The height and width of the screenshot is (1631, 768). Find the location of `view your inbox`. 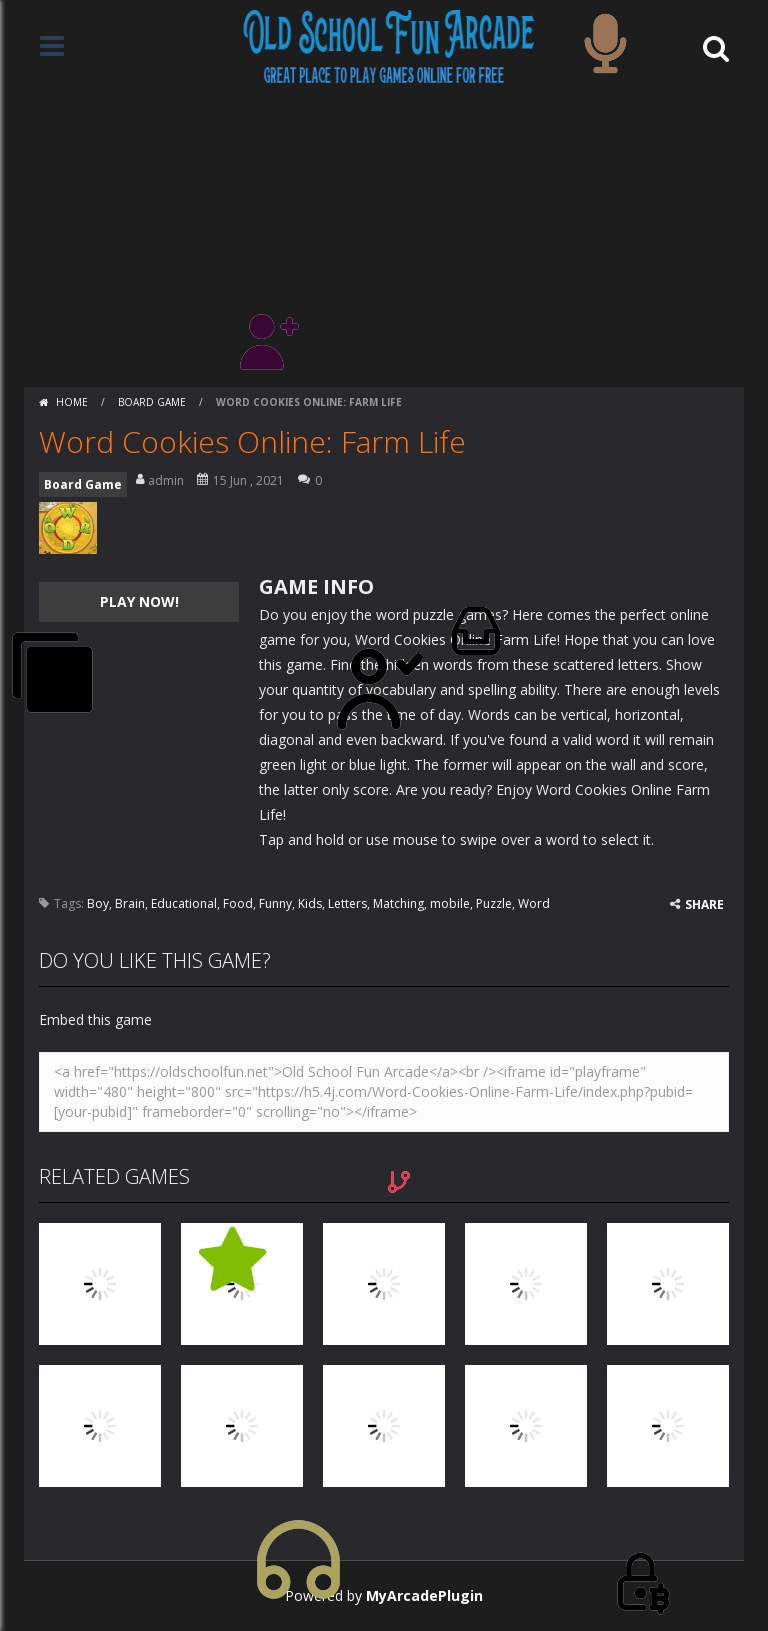

view your inbox is located at coordinates (476, 631).